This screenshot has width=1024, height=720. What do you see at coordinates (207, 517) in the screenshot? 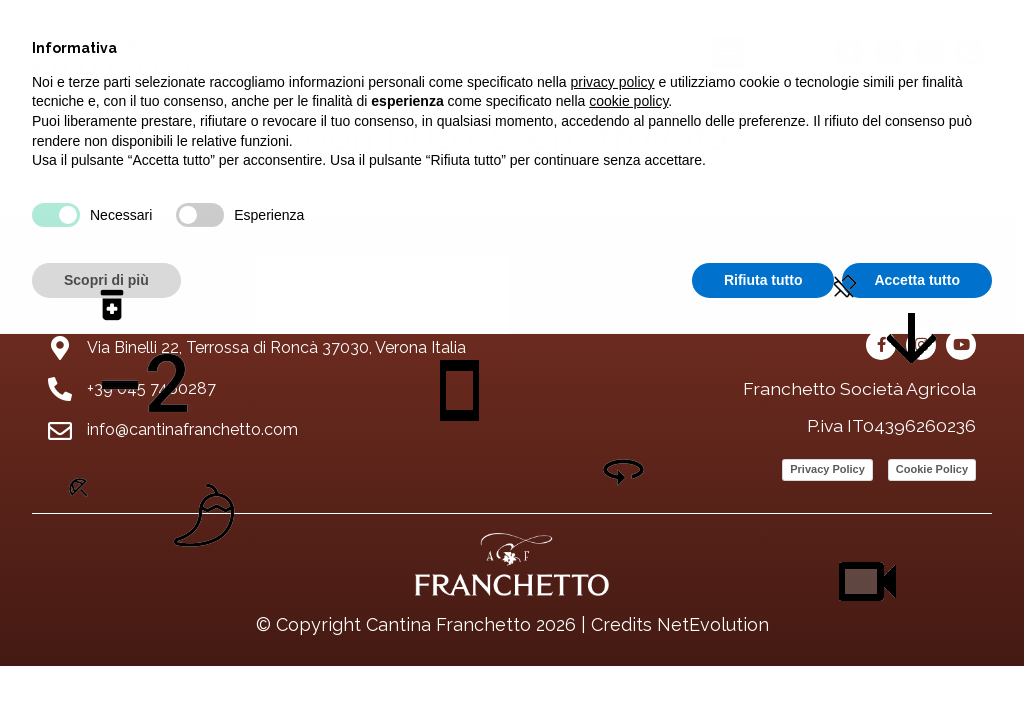
I see `indicates spicy food or heat level` at bounding box center [207, 517].